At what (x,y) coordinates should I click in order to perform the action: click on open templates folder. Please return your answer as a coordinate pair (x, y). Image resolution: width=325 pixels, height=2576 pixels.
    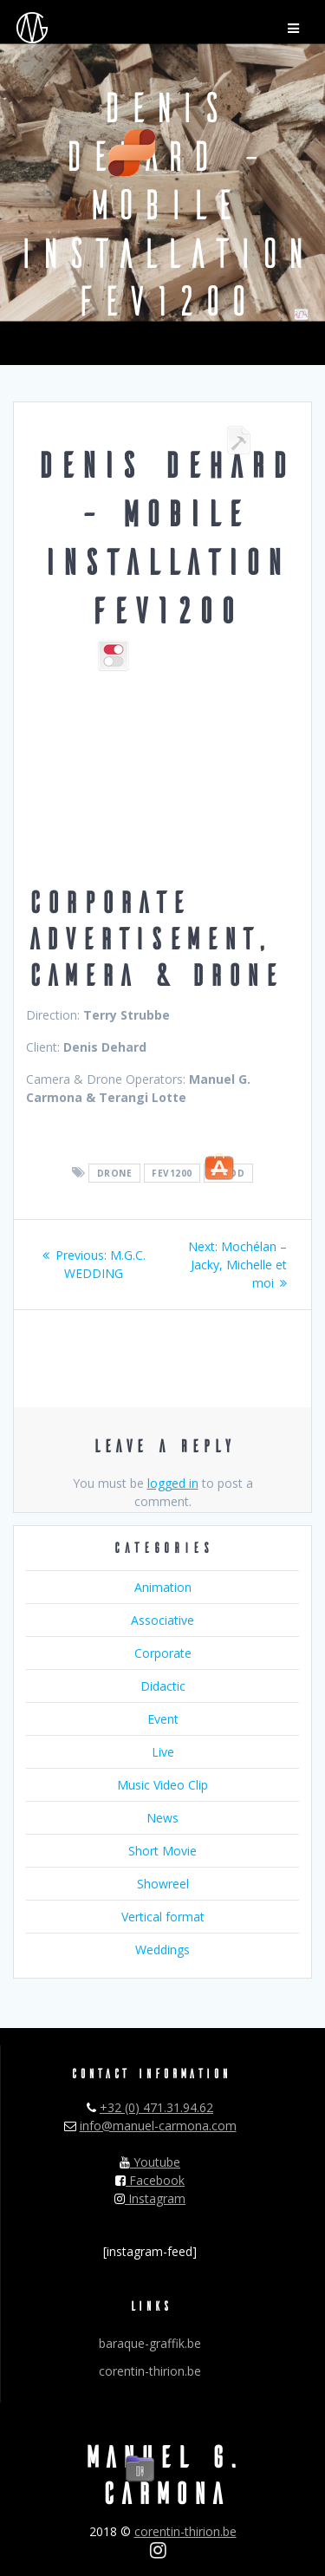
    Looking at the image, I should click on (140, 2468).